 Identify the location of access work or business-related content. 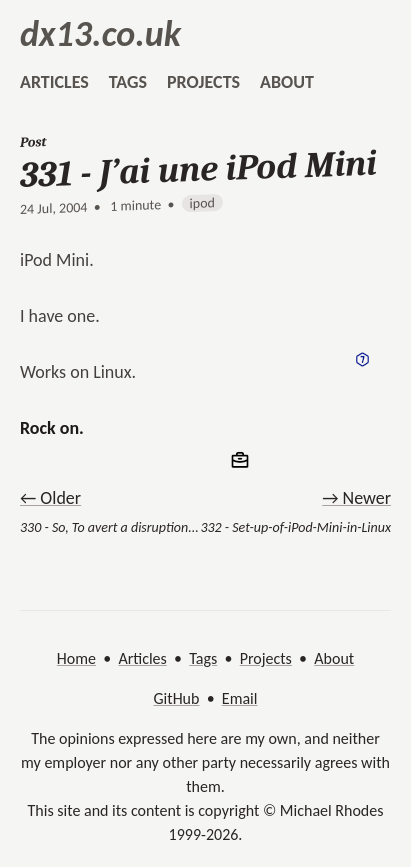
(240, 461).